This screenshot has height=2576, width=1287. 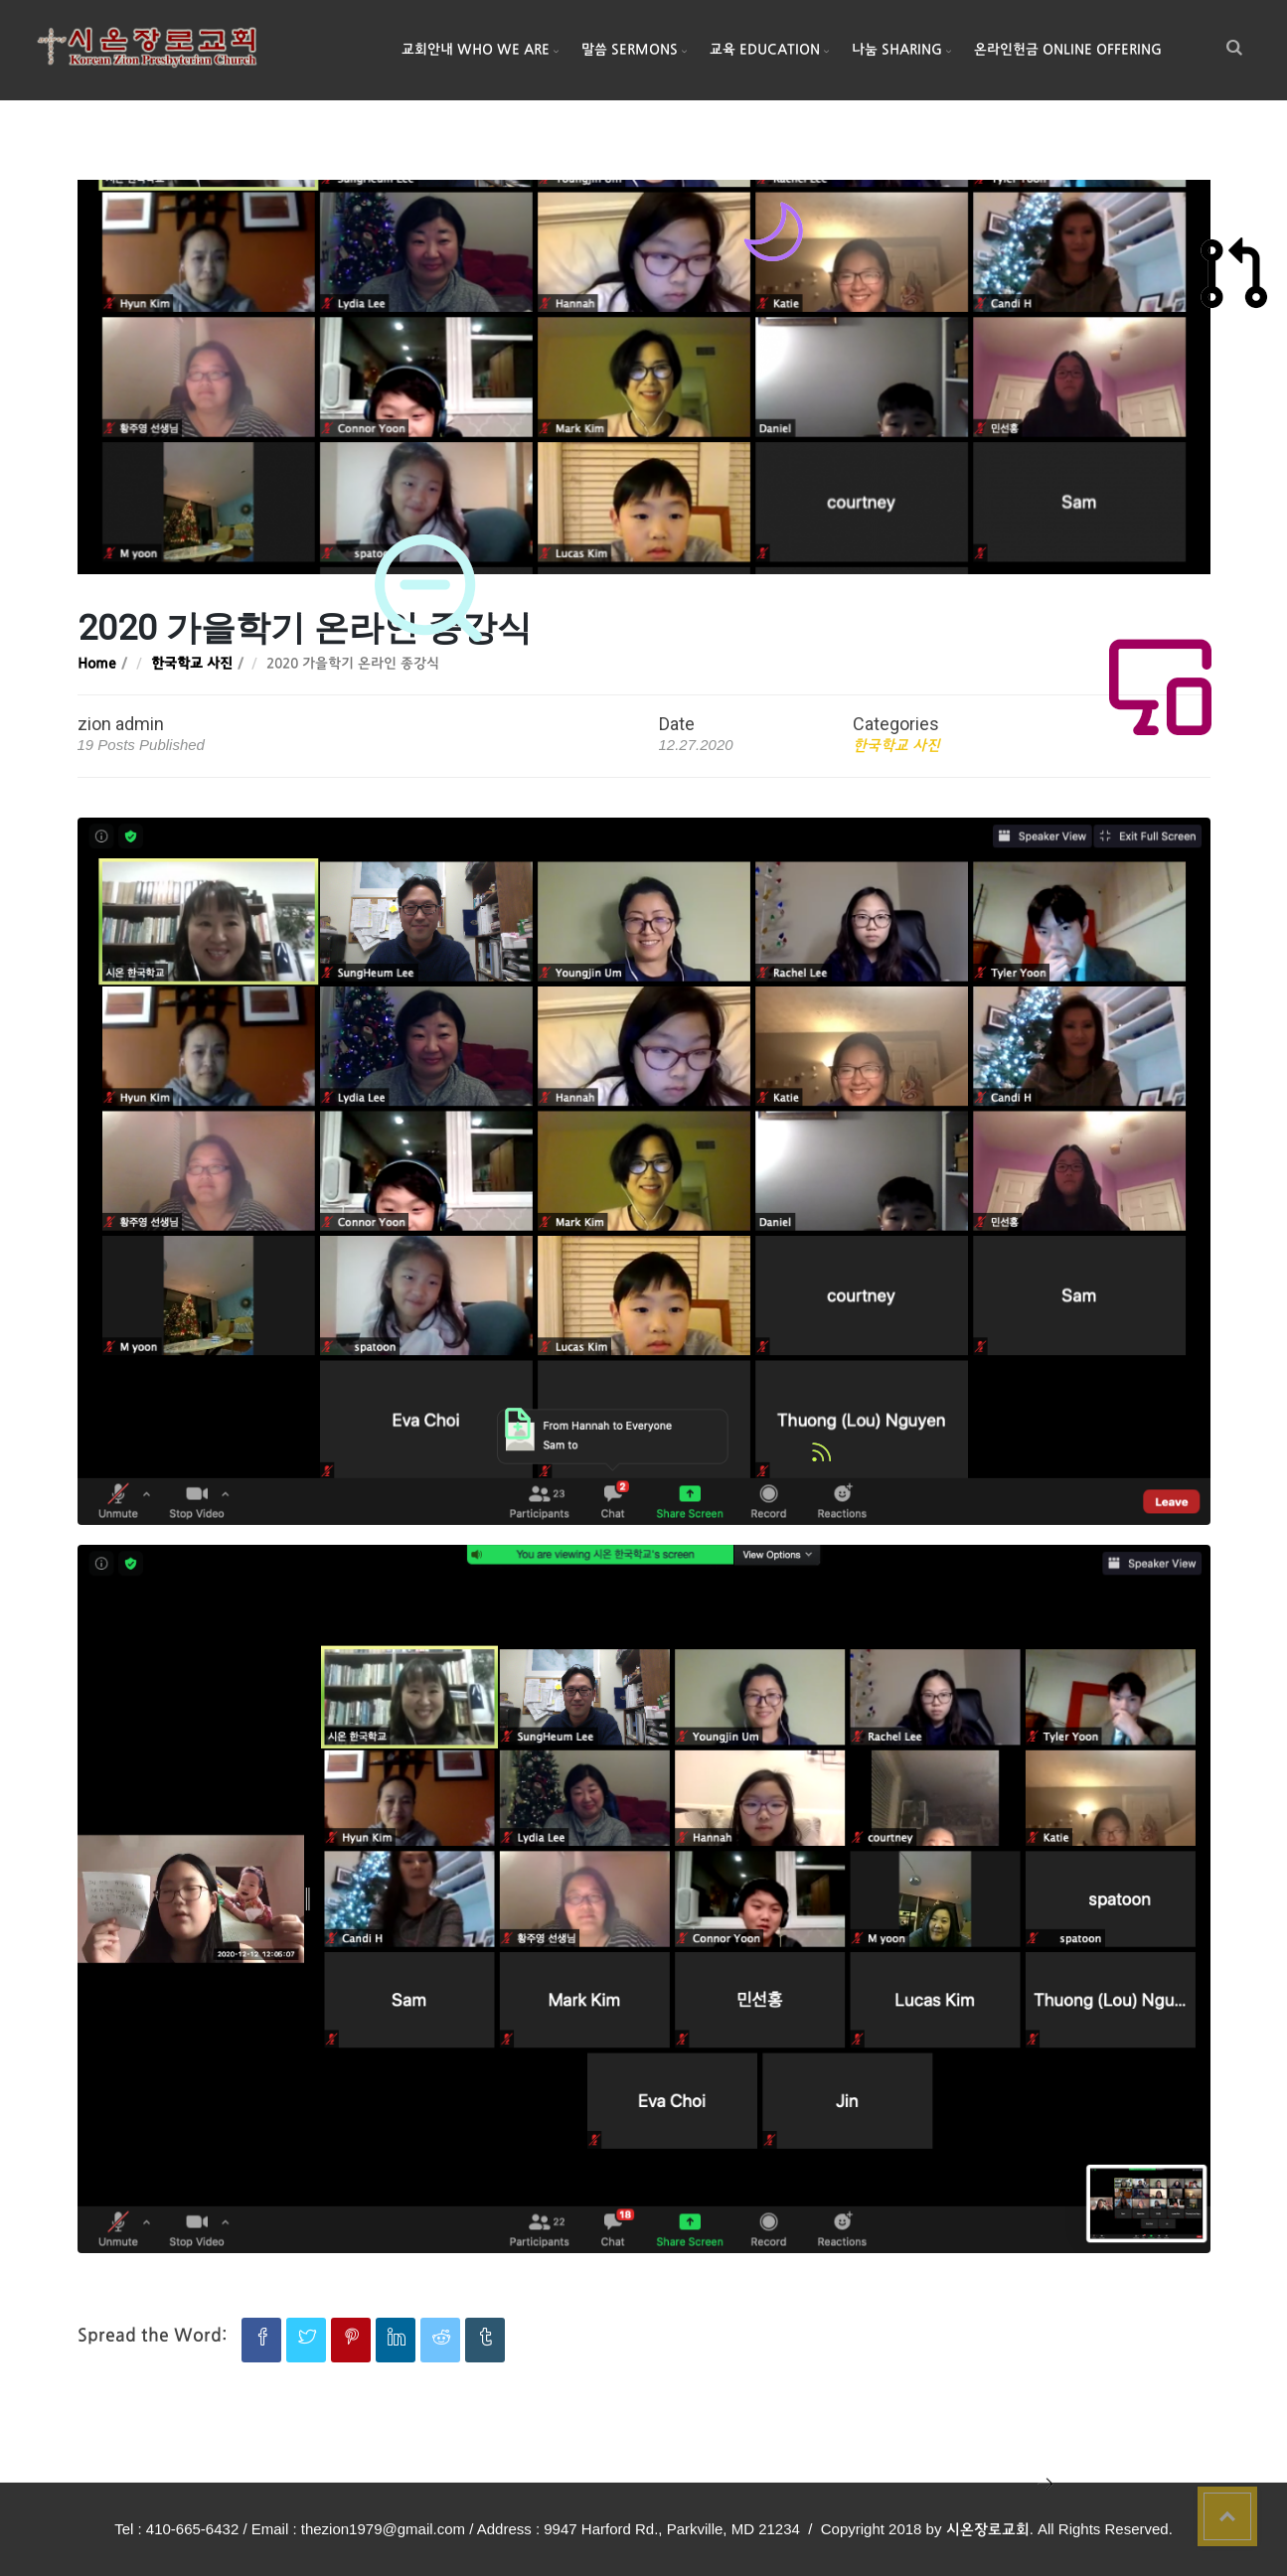 I want to click on navigate to the next item or page, so click(x=1046, y=2484).